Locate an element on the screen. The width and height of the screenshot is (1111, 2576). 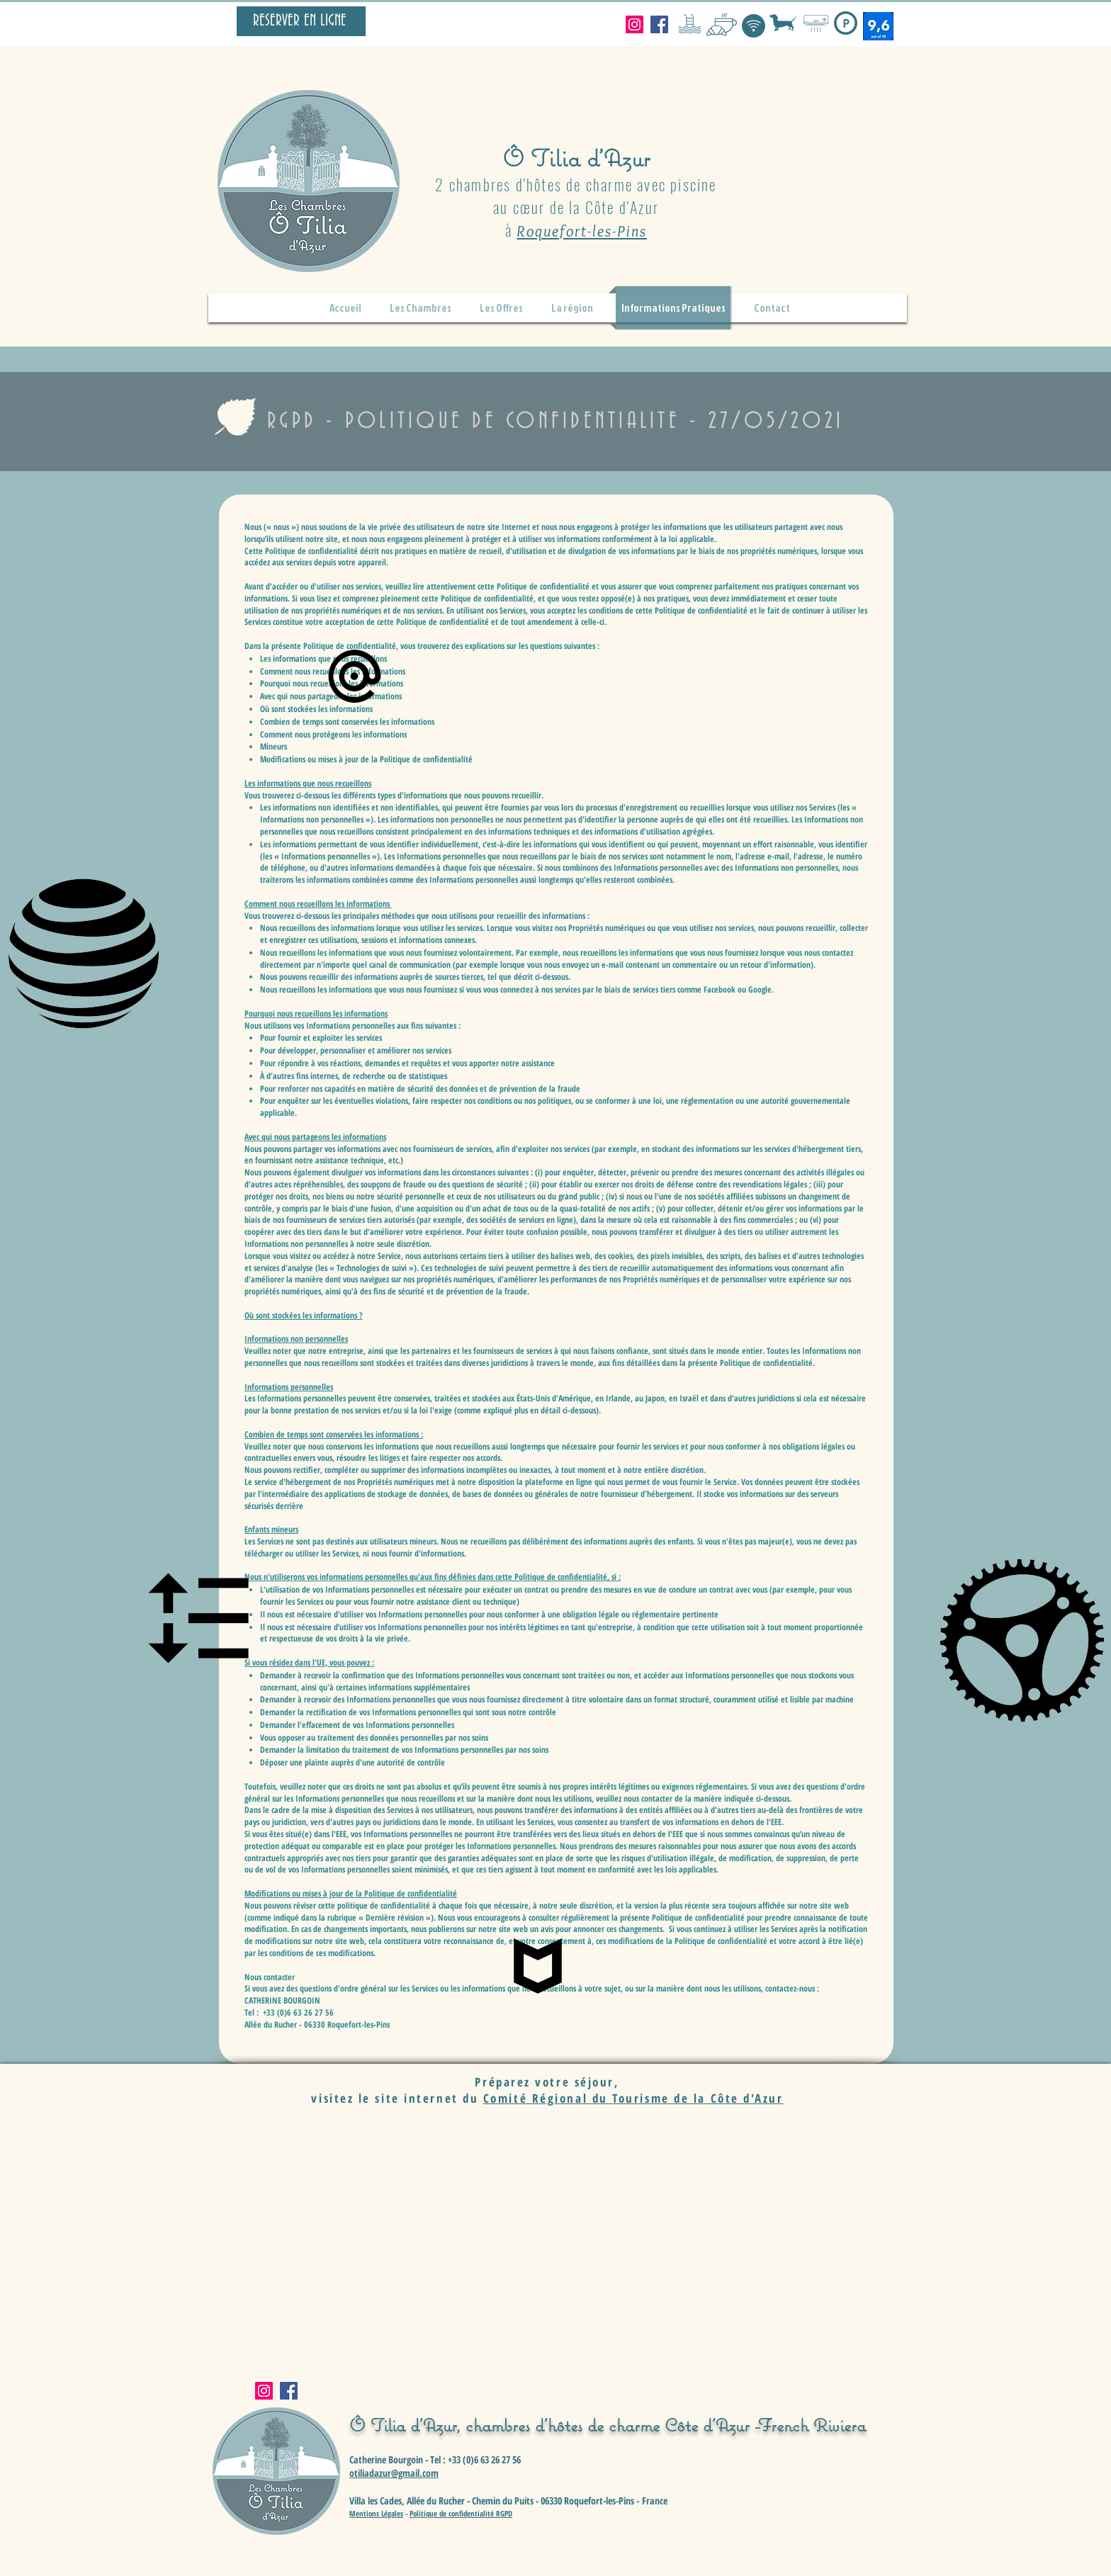
actix web framework logo is located at coordinates (1022, 1640).